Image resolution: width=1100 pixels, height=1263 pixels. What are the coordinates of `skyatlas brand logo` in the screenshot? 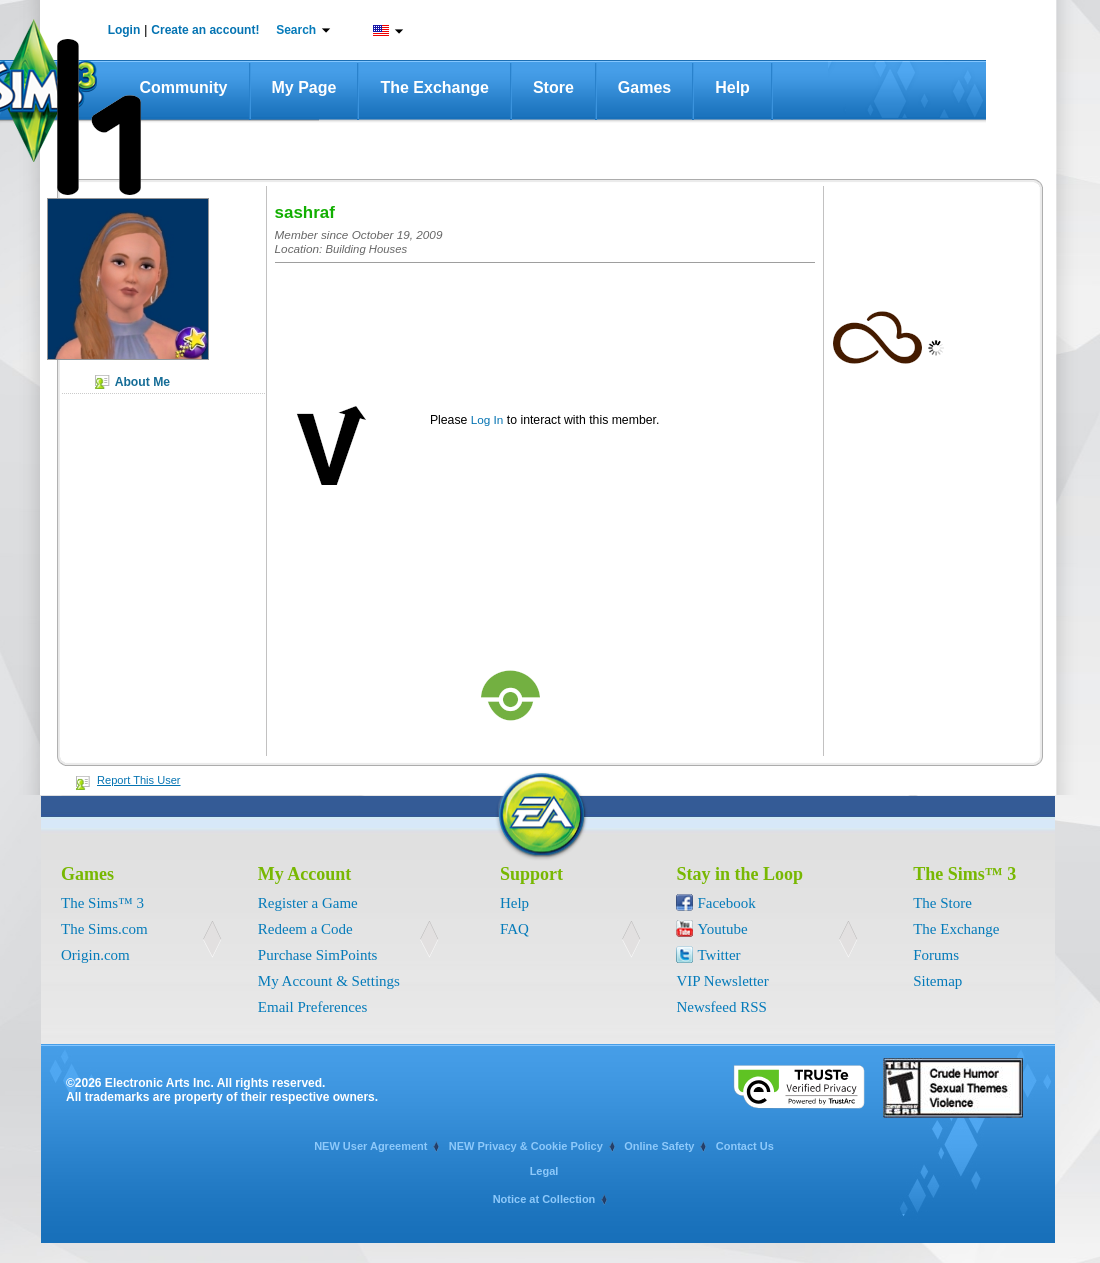 It's located at (877, 337).